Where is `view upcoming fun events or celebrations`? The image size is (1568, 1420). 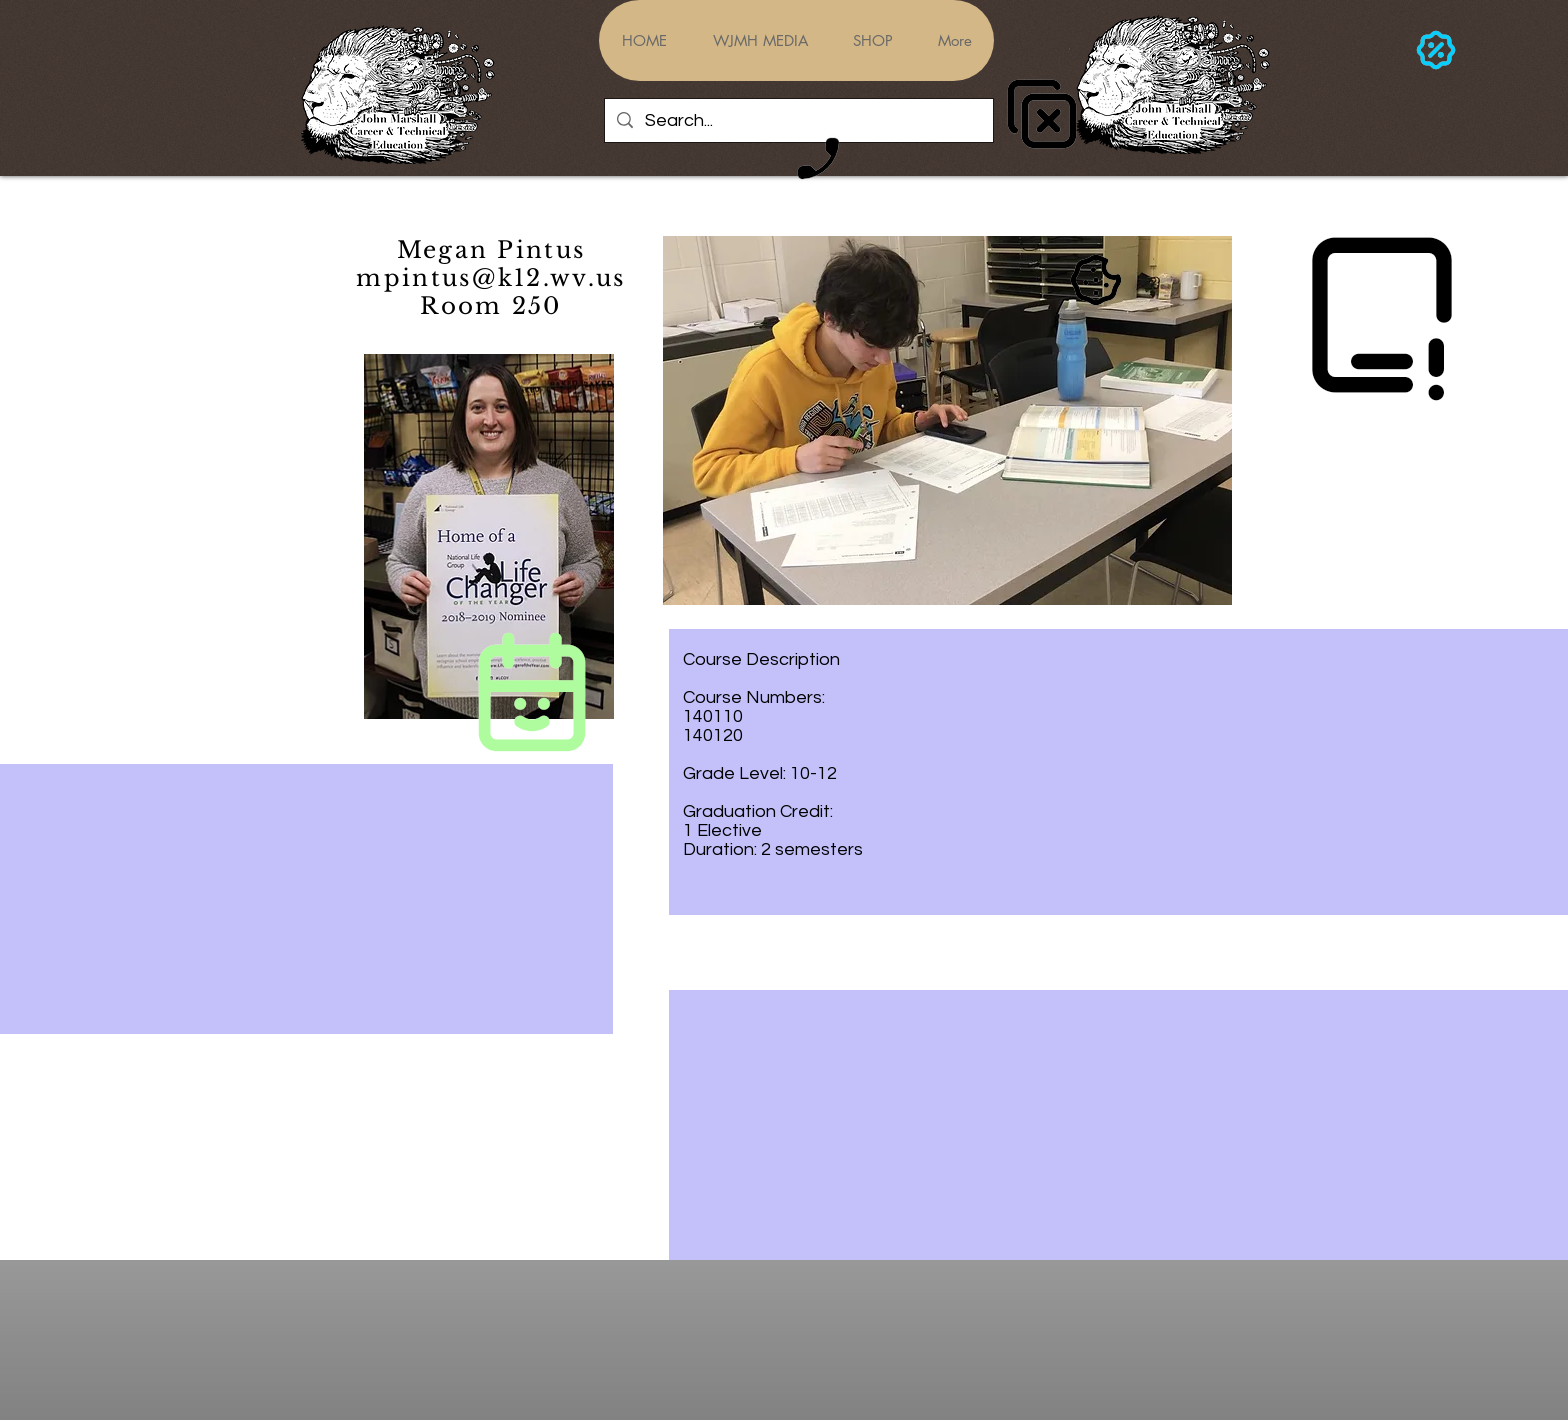 view upcoming fun events or celebrations is located at coordinates (532, 692).